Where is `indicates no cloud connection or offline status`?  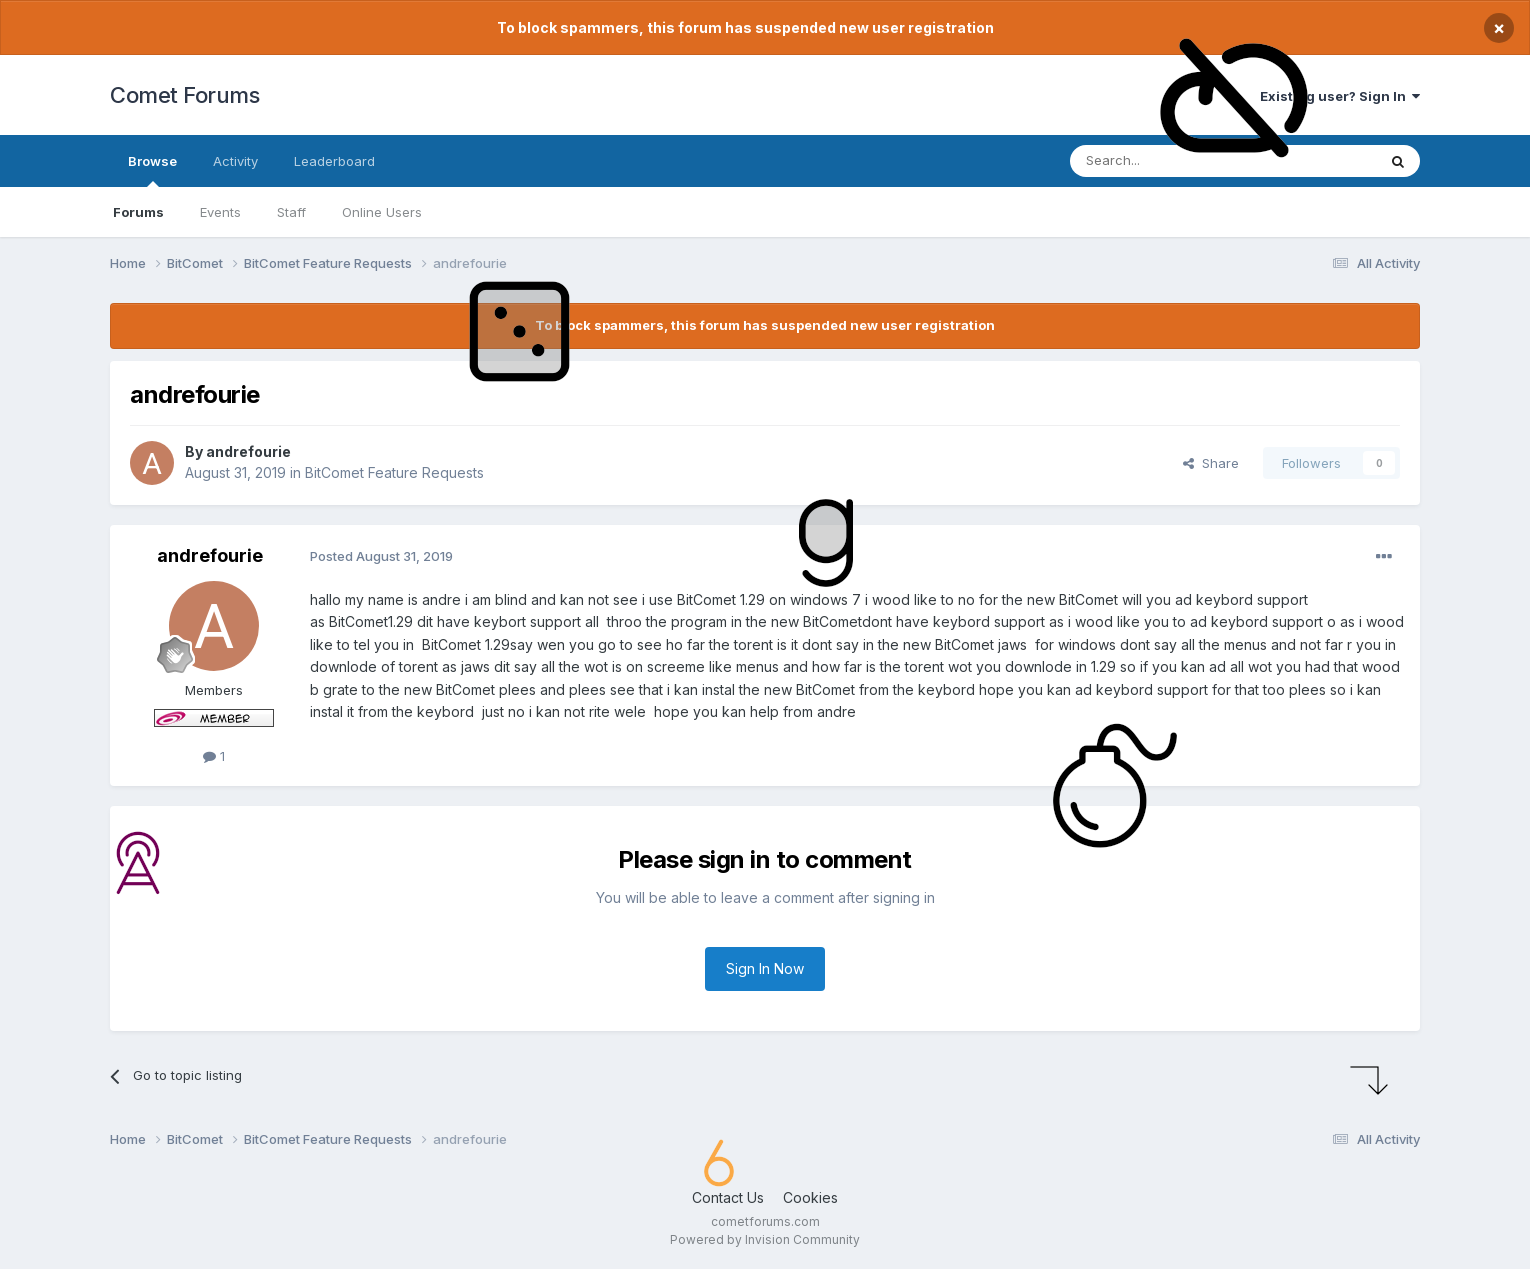 indicates no cloud connection or offline status is located at coordinates (1234, 98).